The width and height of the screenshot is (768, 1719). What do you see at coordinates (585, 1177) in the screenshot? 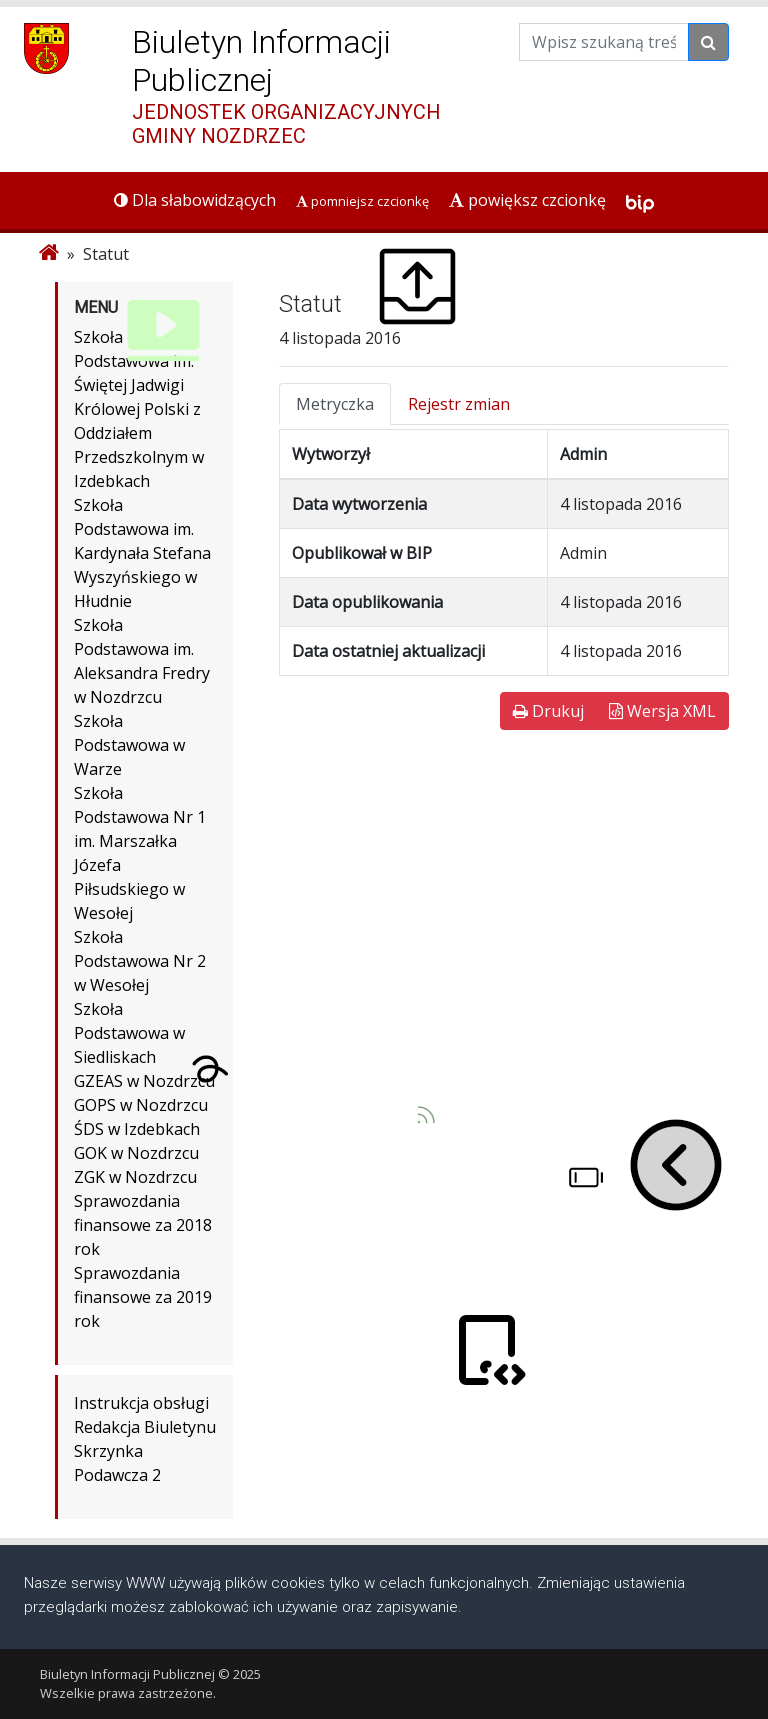
I see `indicates low battery status` at bounding box center [585, 1177].